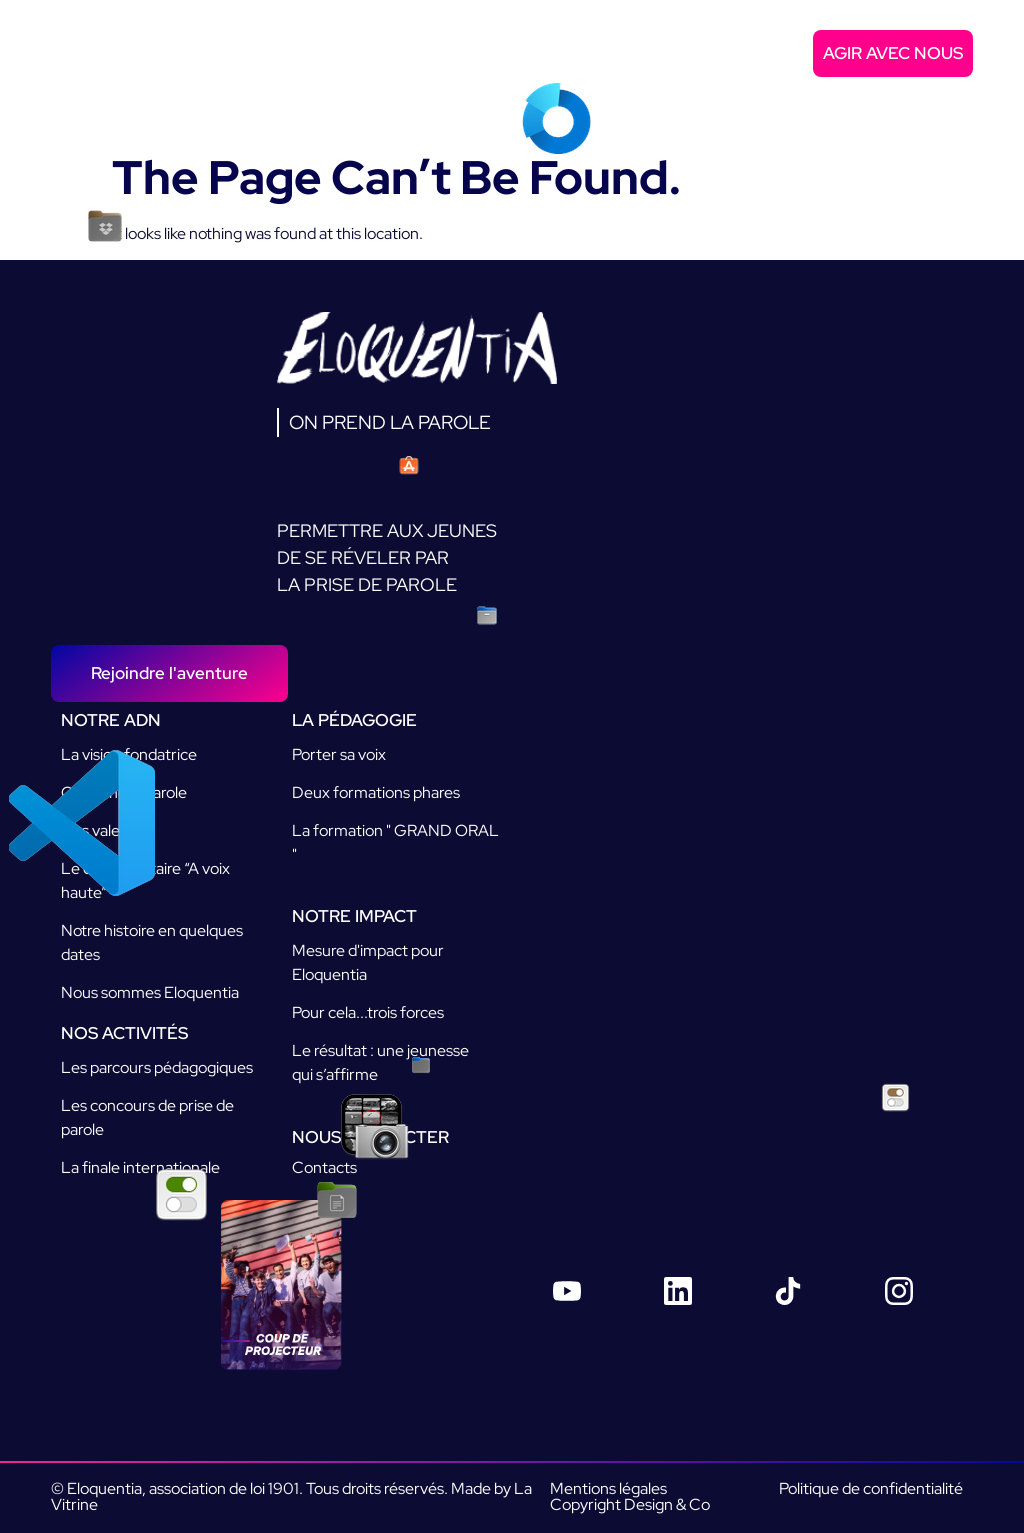  Describe the element at coordinates (105, 226) in the screenshot. I see `open your dropbox synced folder` at that location.